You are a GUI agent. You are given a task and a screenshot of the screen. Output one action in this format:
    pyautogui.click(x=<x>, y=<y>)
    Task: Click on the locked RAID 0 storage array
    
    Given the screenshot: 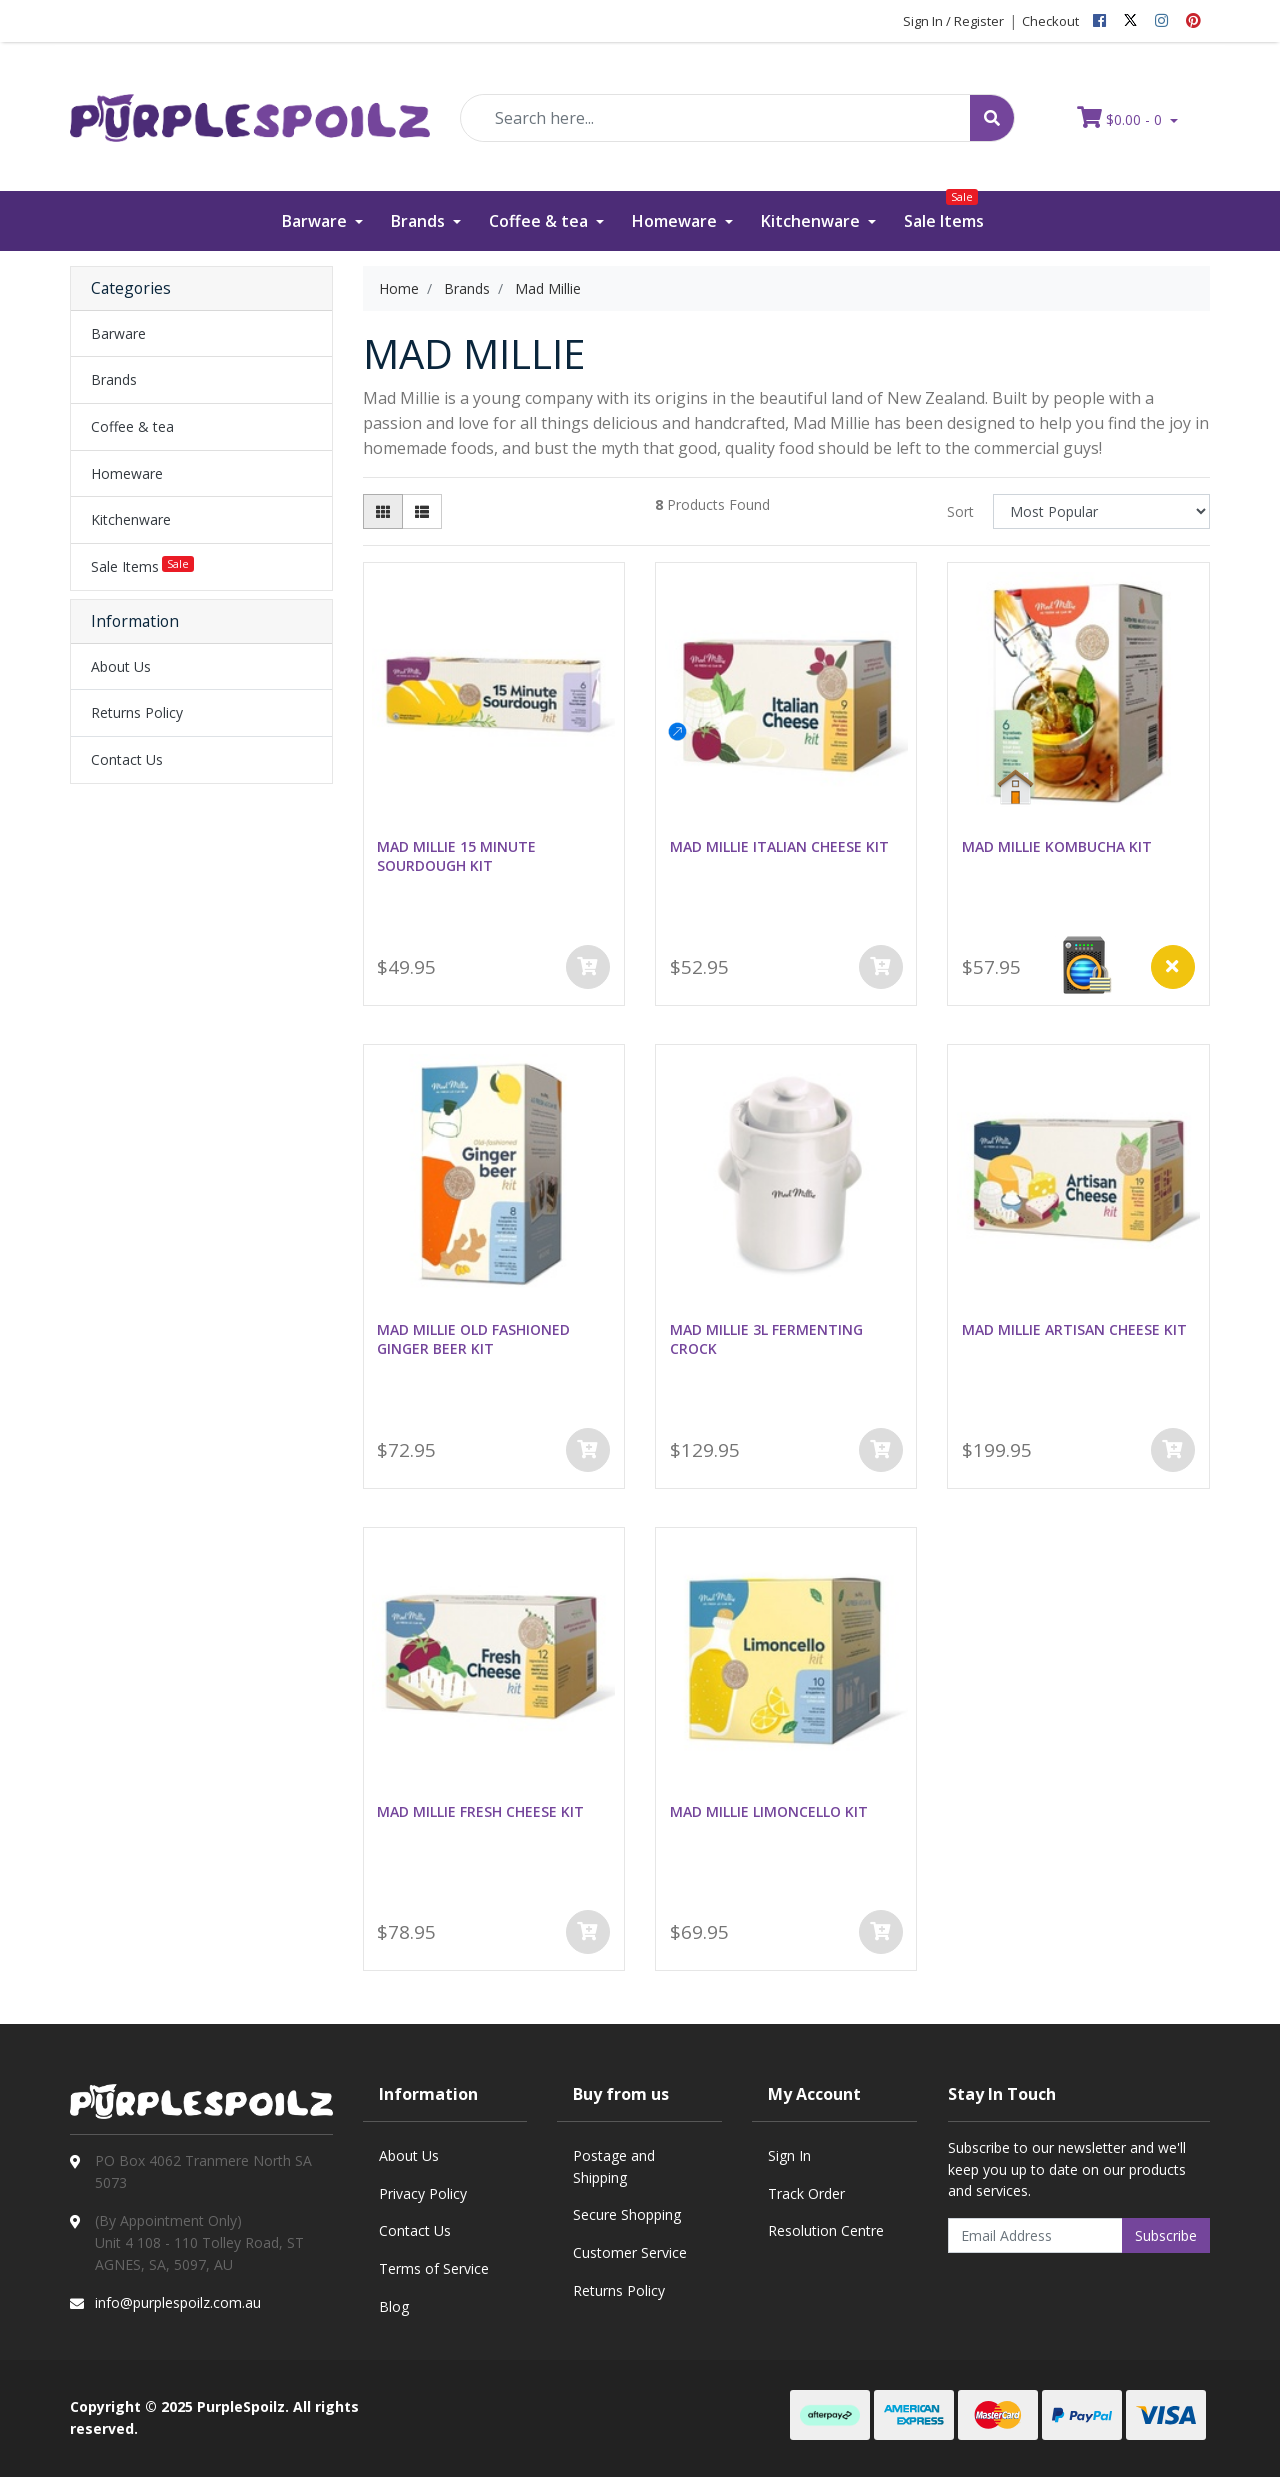 What is the action you would take?
    pyautogui.click(x=1084, y=965)
    